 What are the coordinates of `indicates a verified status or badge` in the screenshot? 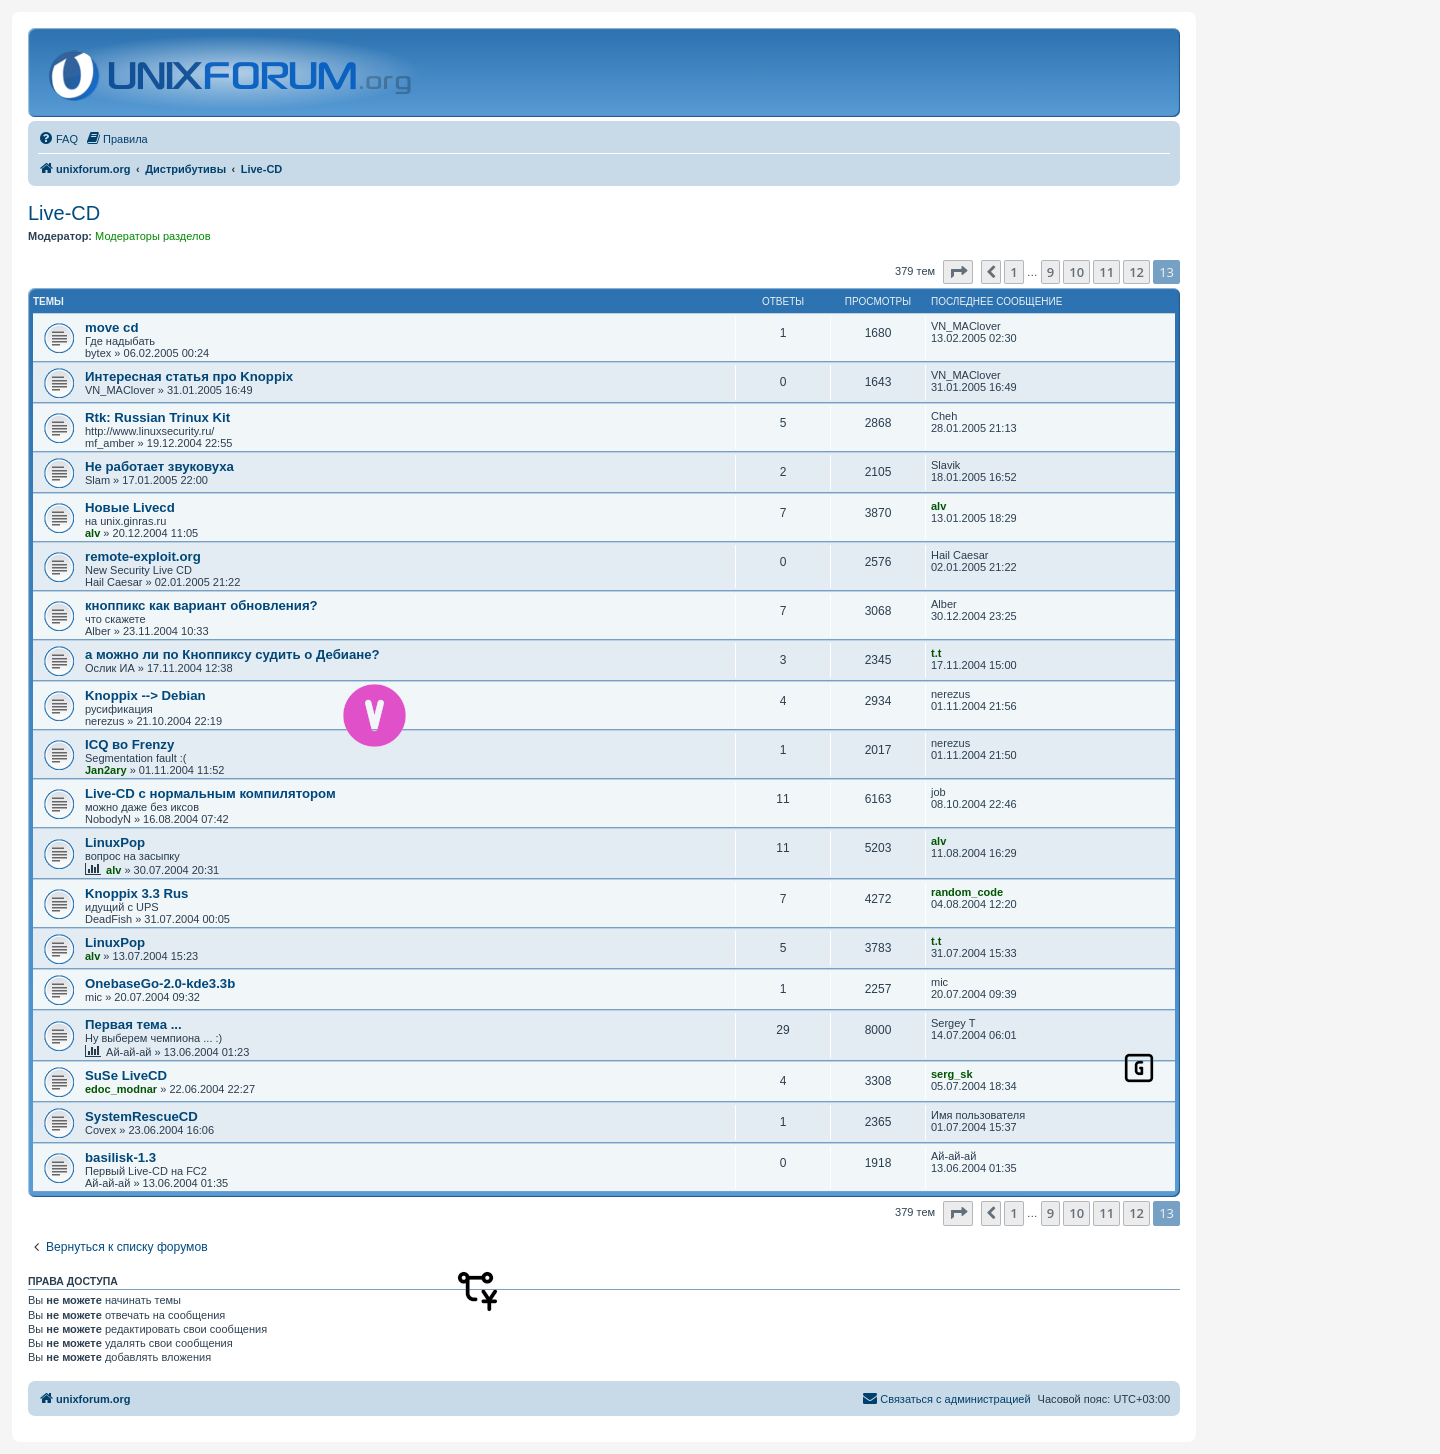 It's located at (374, 715).